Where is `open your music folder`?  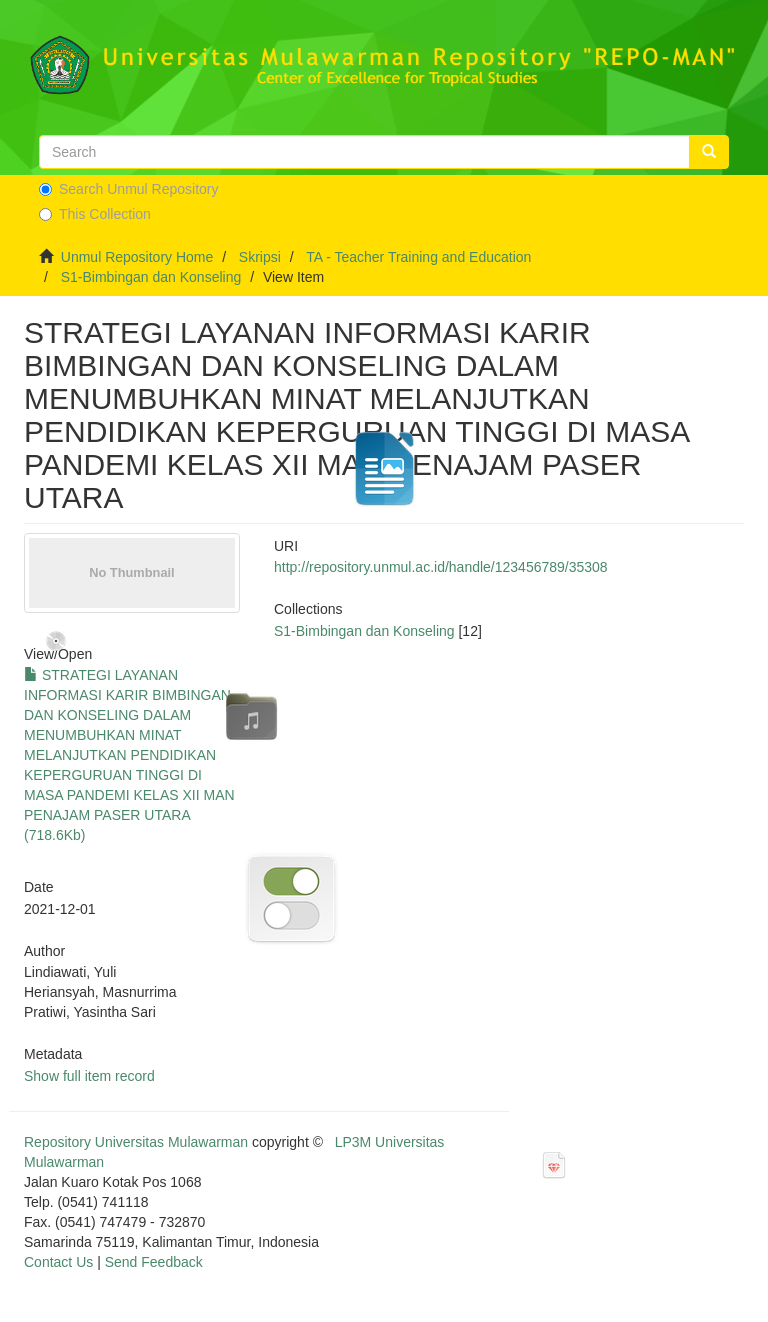 open your music folder is located at coordinates (251, 716).